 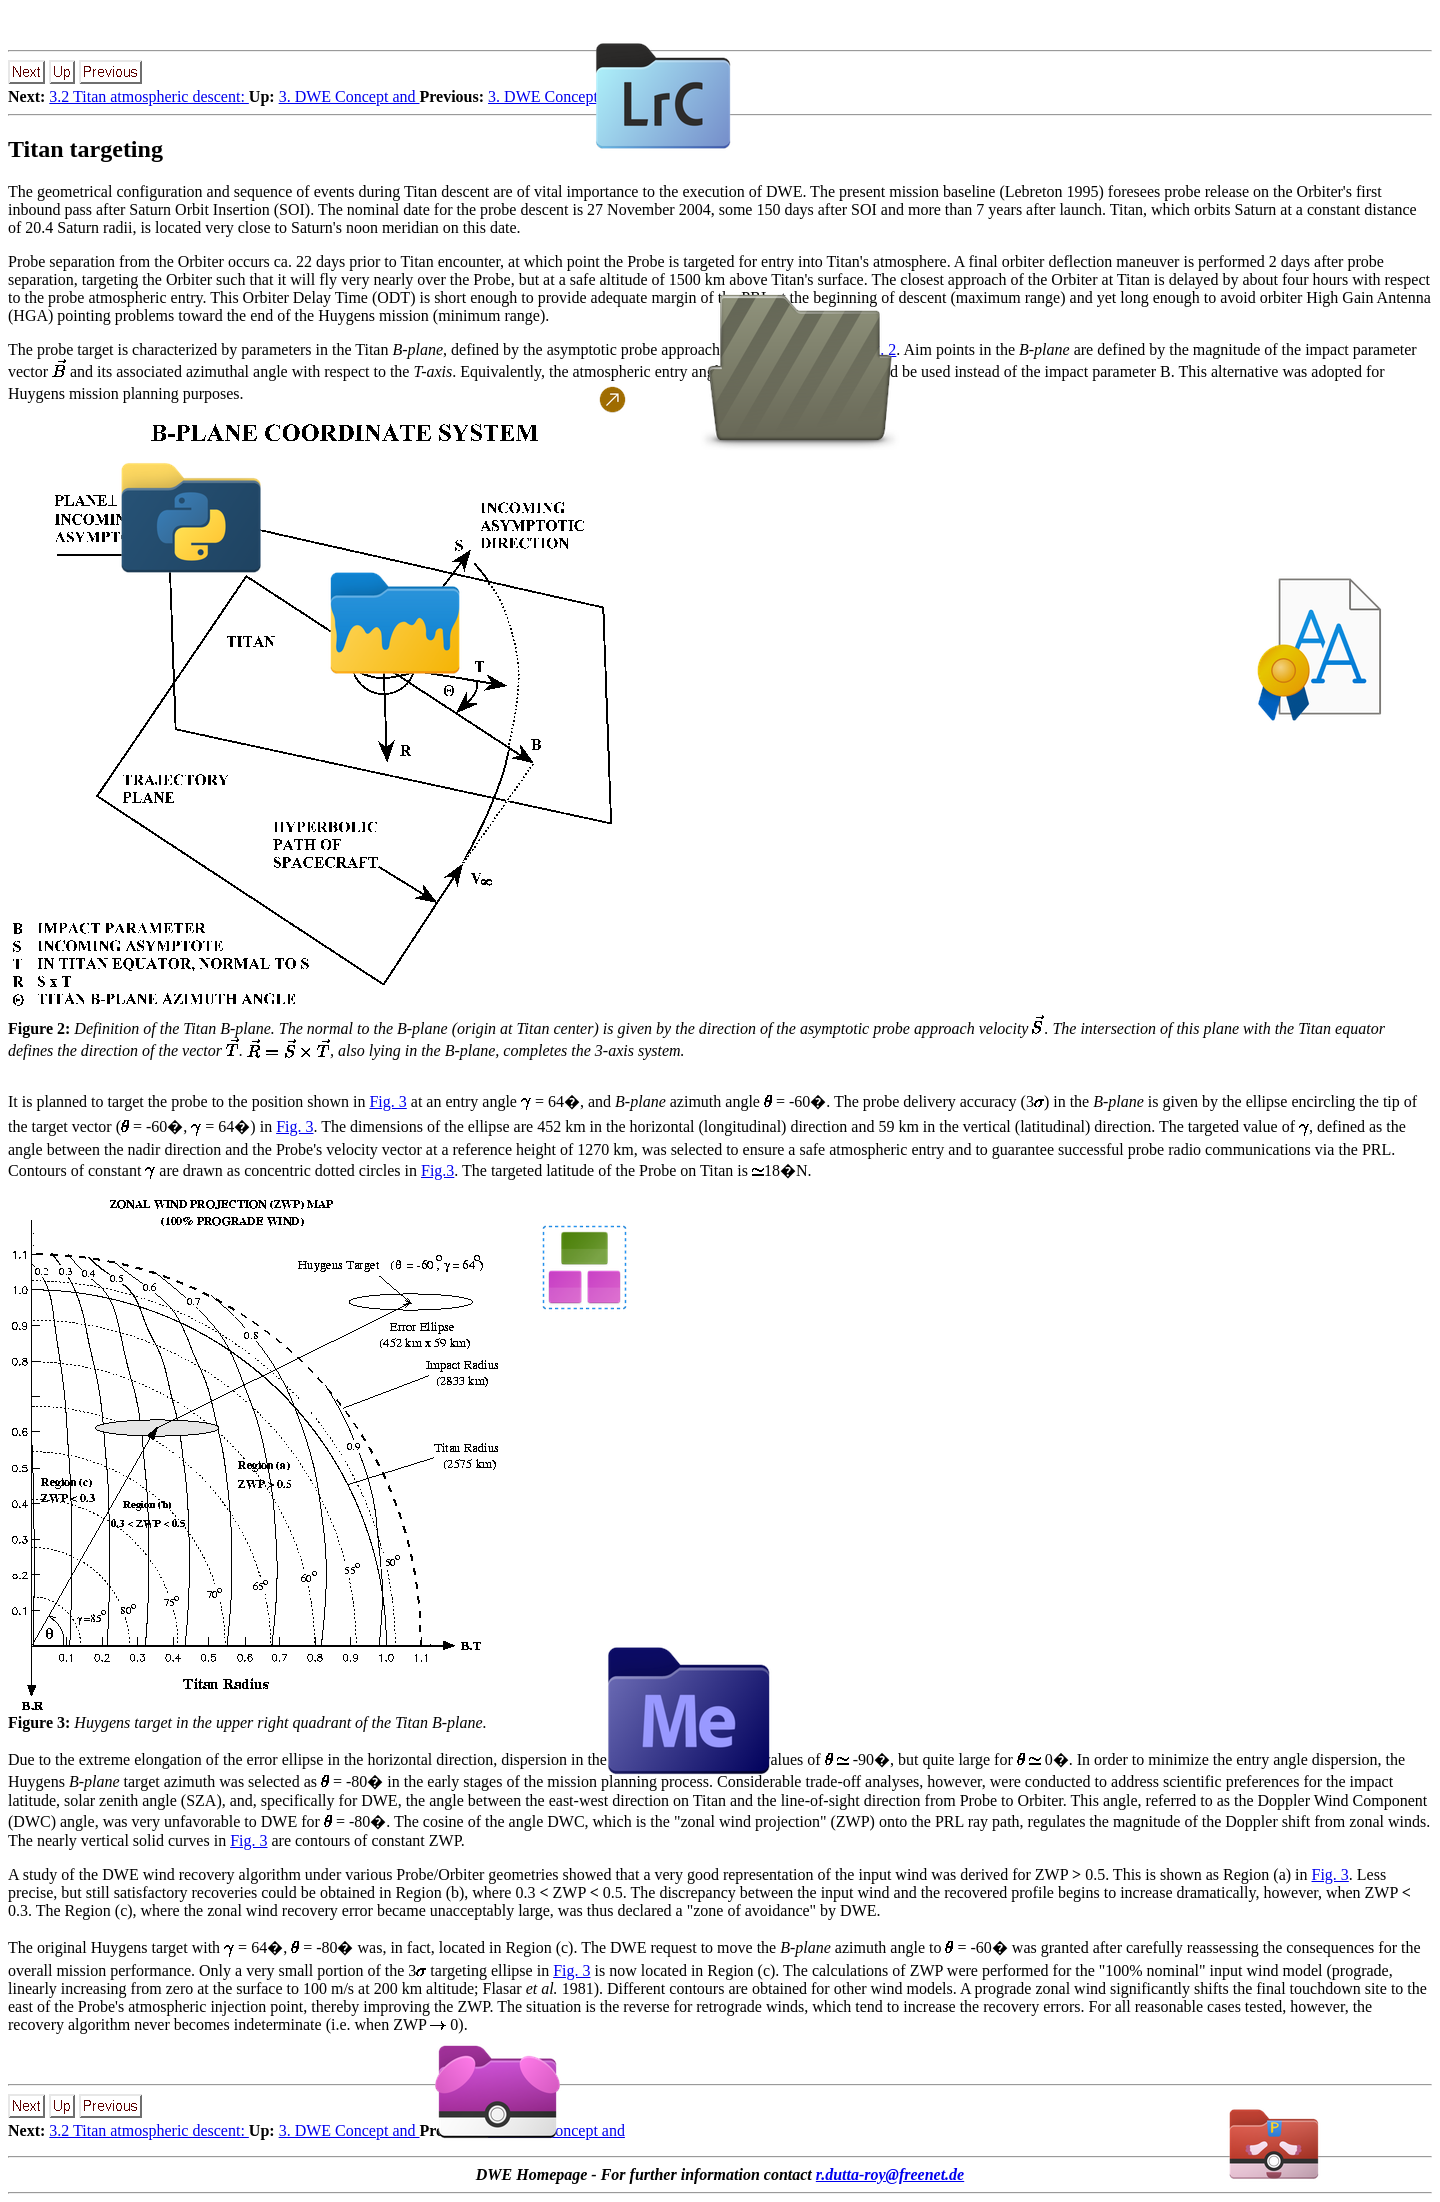 What do you see at coordinates (394, 626) in the screenshot?
I see `open folder to view contents` at bounding box center [394, 626].